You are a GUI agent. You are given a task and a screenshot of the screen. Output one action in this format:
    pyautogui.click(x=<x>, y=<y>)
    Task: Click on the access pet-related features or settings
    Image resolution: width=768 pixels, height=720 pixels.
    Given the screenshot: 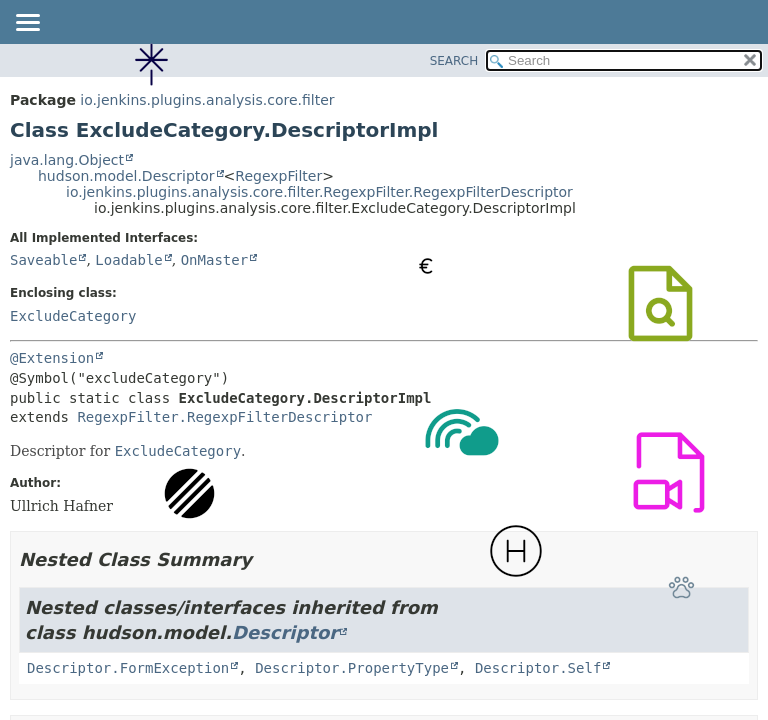 What is the action you would take?
    pyautogui.click(x=681, y=587)
    